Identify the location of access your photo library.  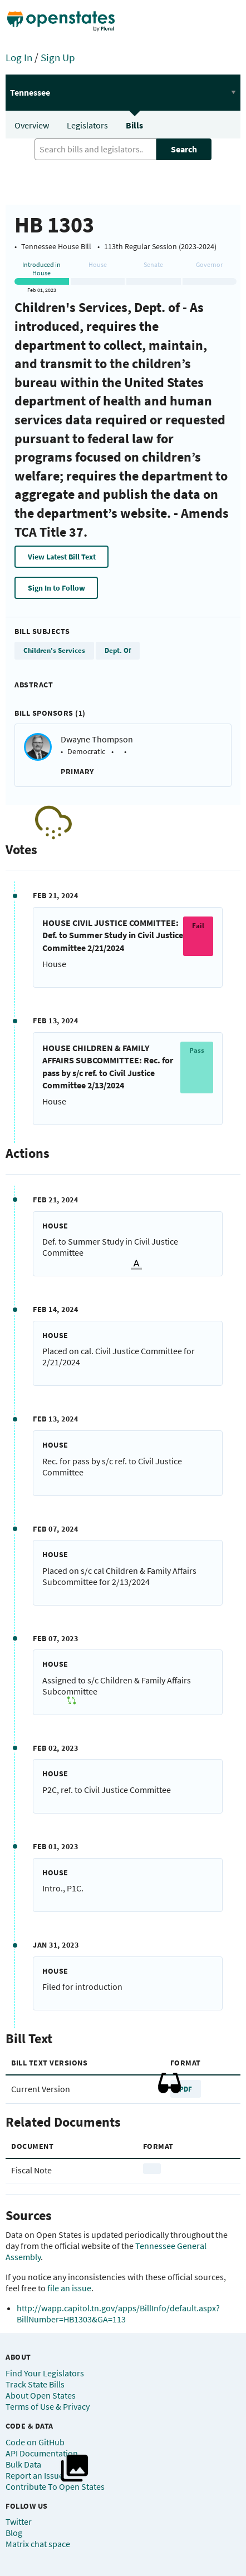
(75, 2468).